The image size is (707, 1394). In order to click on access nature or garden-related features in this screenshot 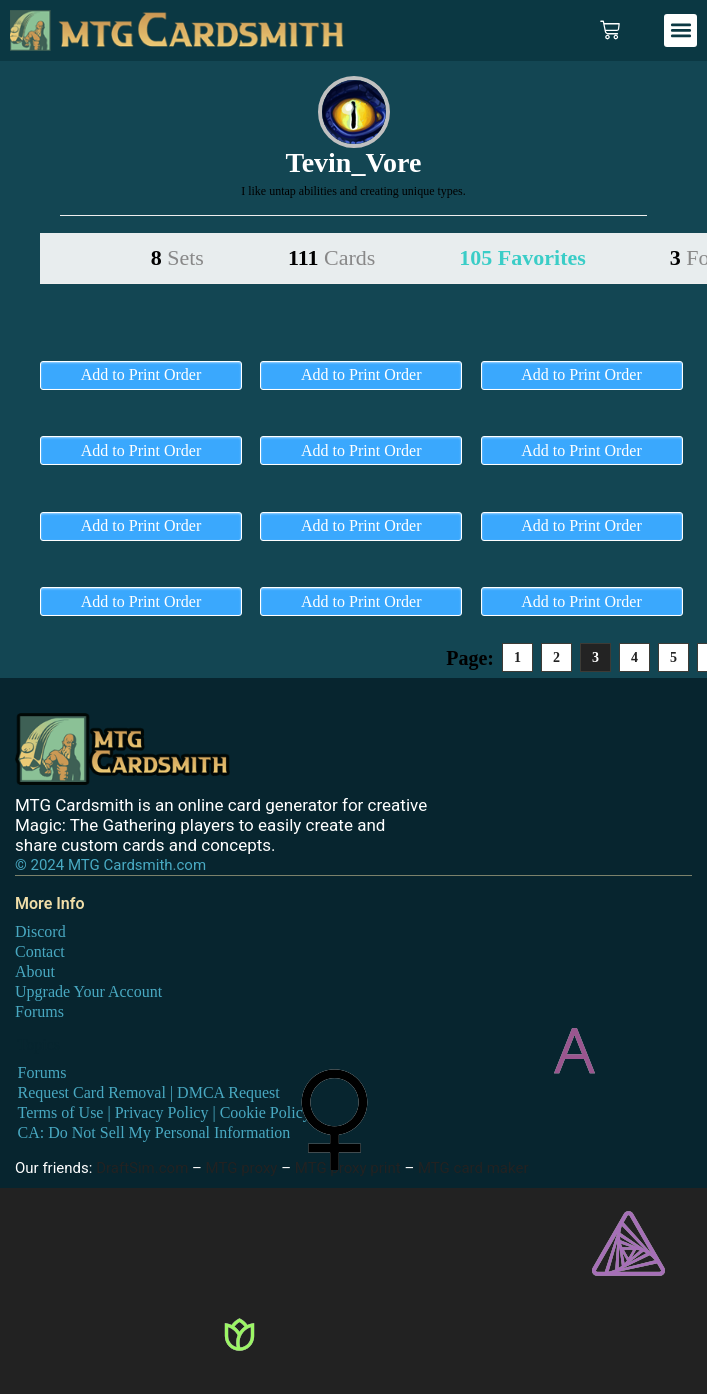, I will do `click(239, 1334)`.